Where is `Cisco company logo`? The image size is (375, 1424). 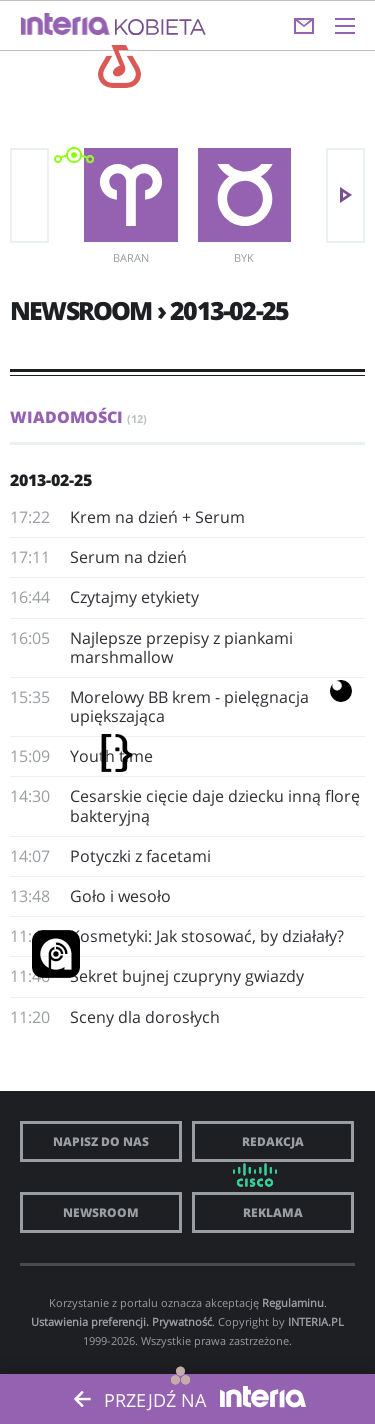
Cisco company logo is located at coordinates (255, 1175).